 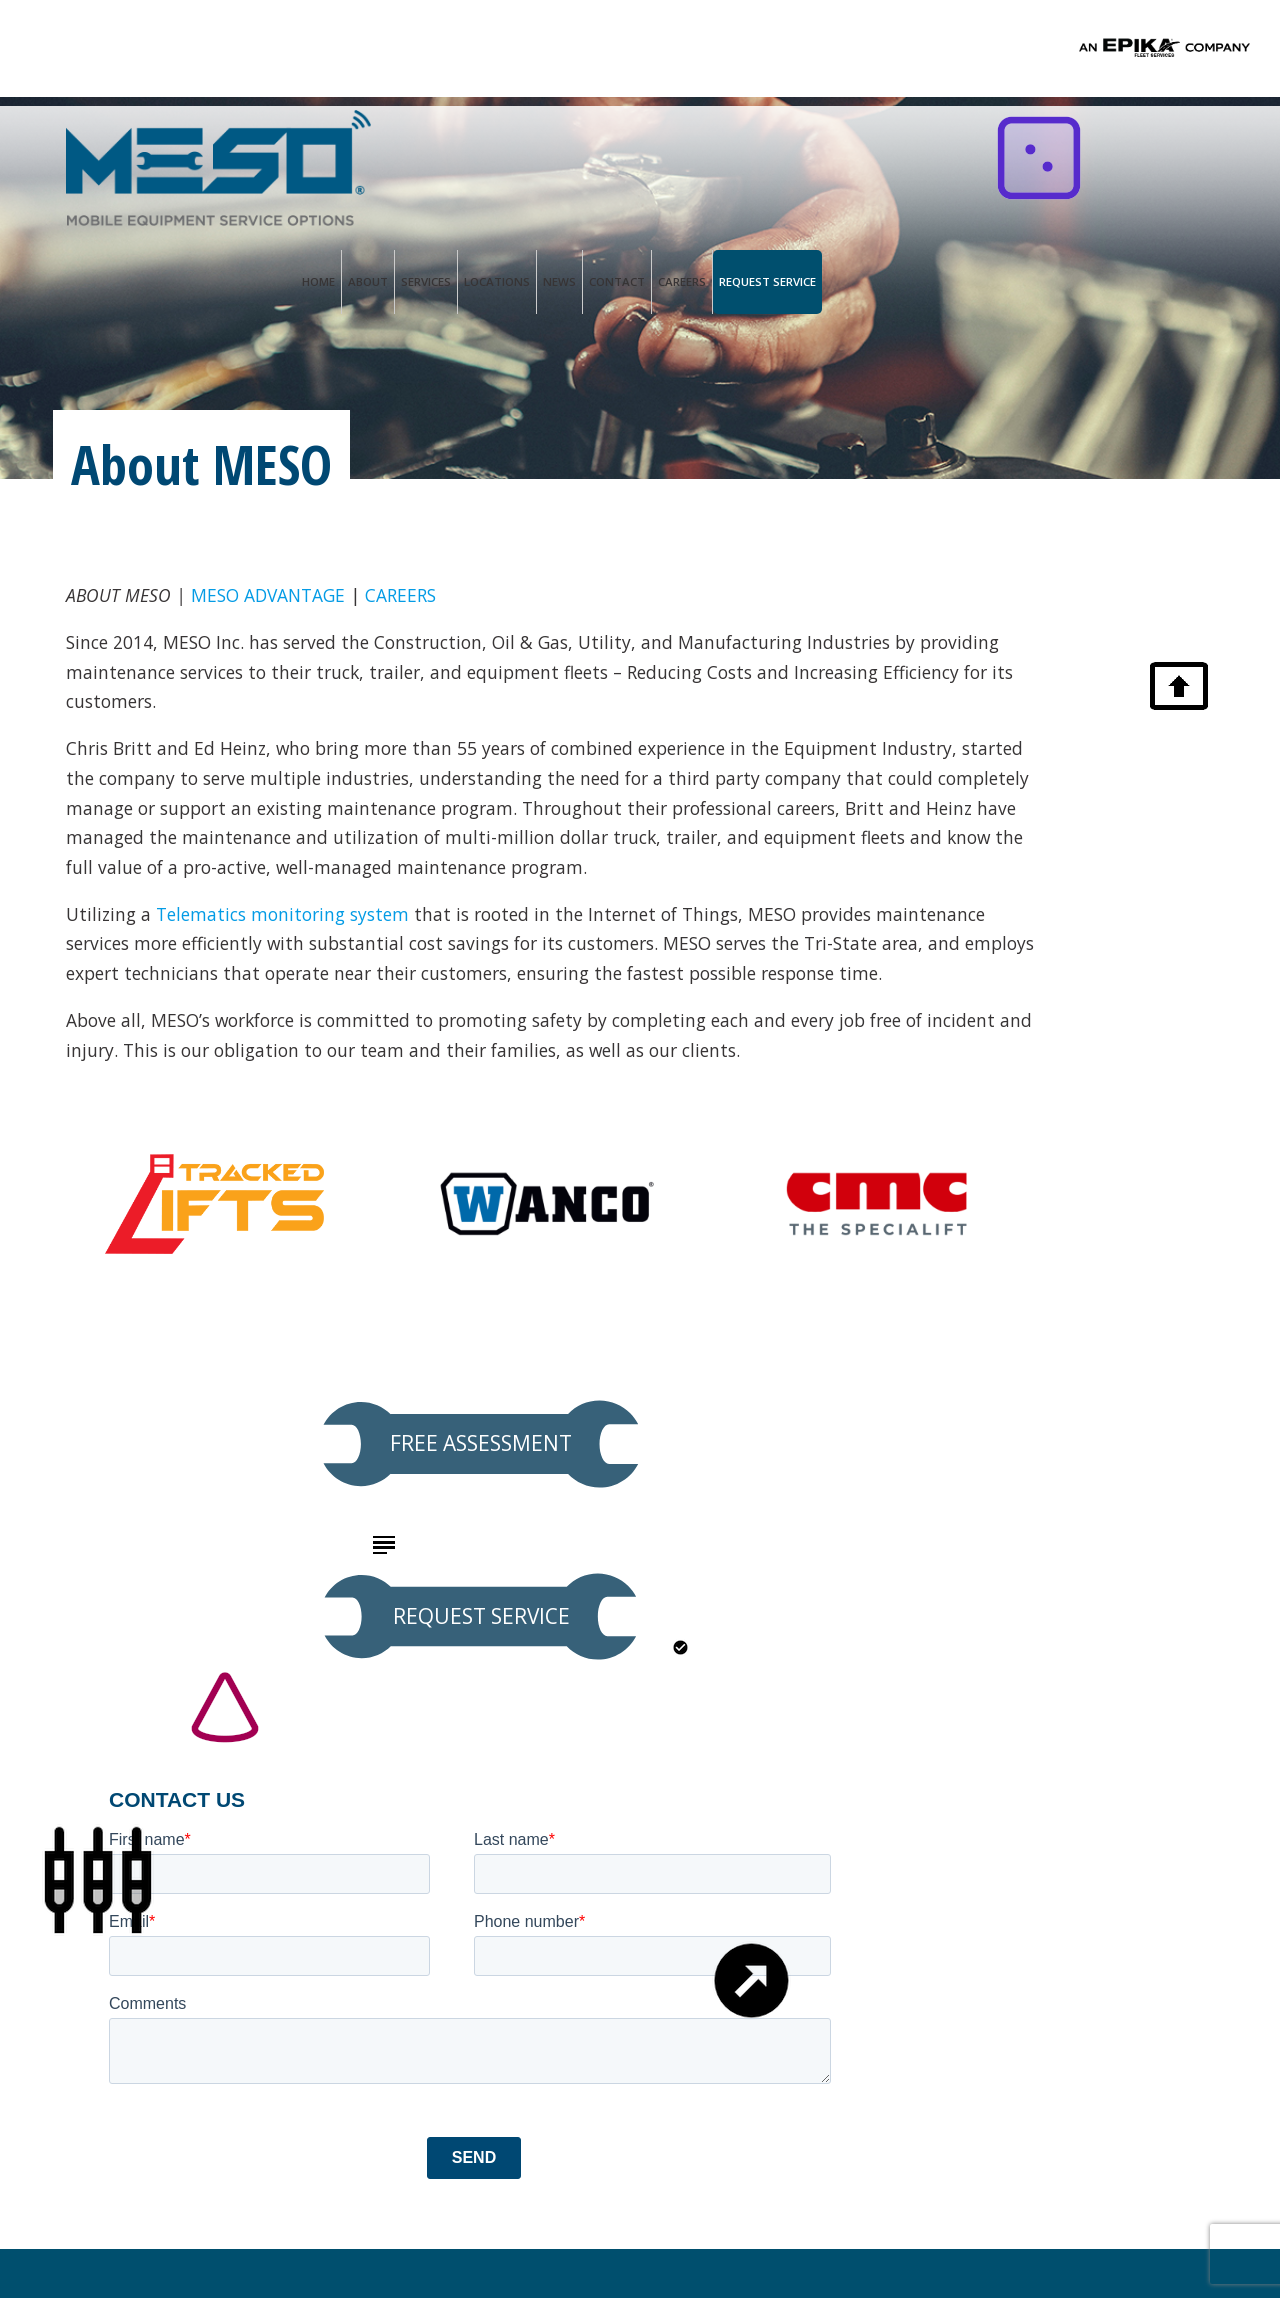 What do you see at coordinates (225, 1709) in the screenshot?
I see `indicates 3D or shape tools` at bounding box center [225, 1709].